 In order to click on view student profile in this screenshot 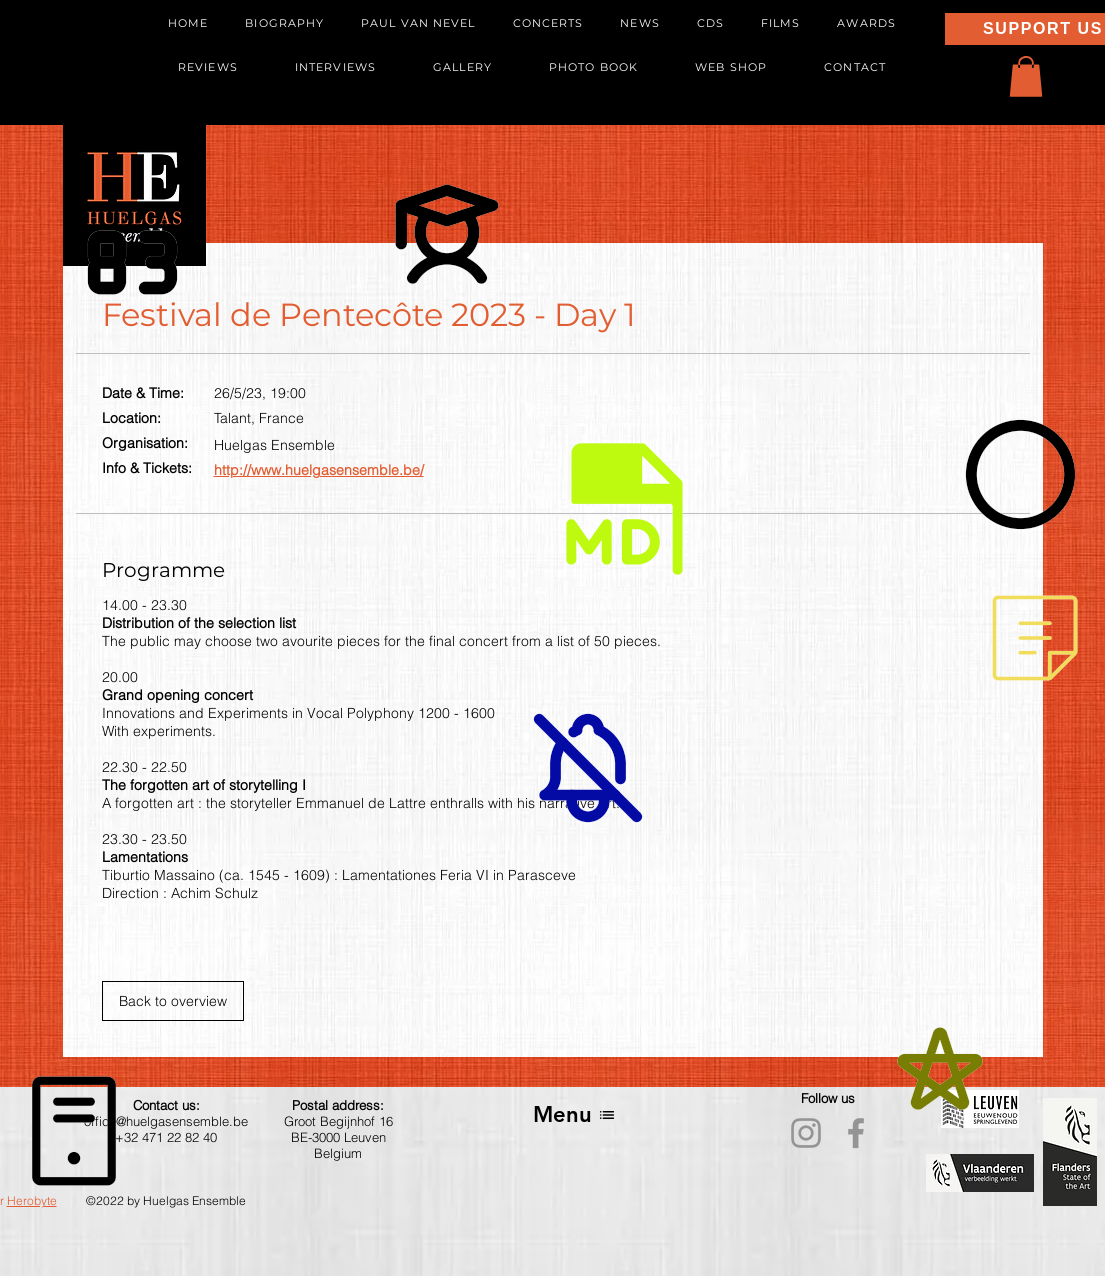, I will do `click(447, 236)`.